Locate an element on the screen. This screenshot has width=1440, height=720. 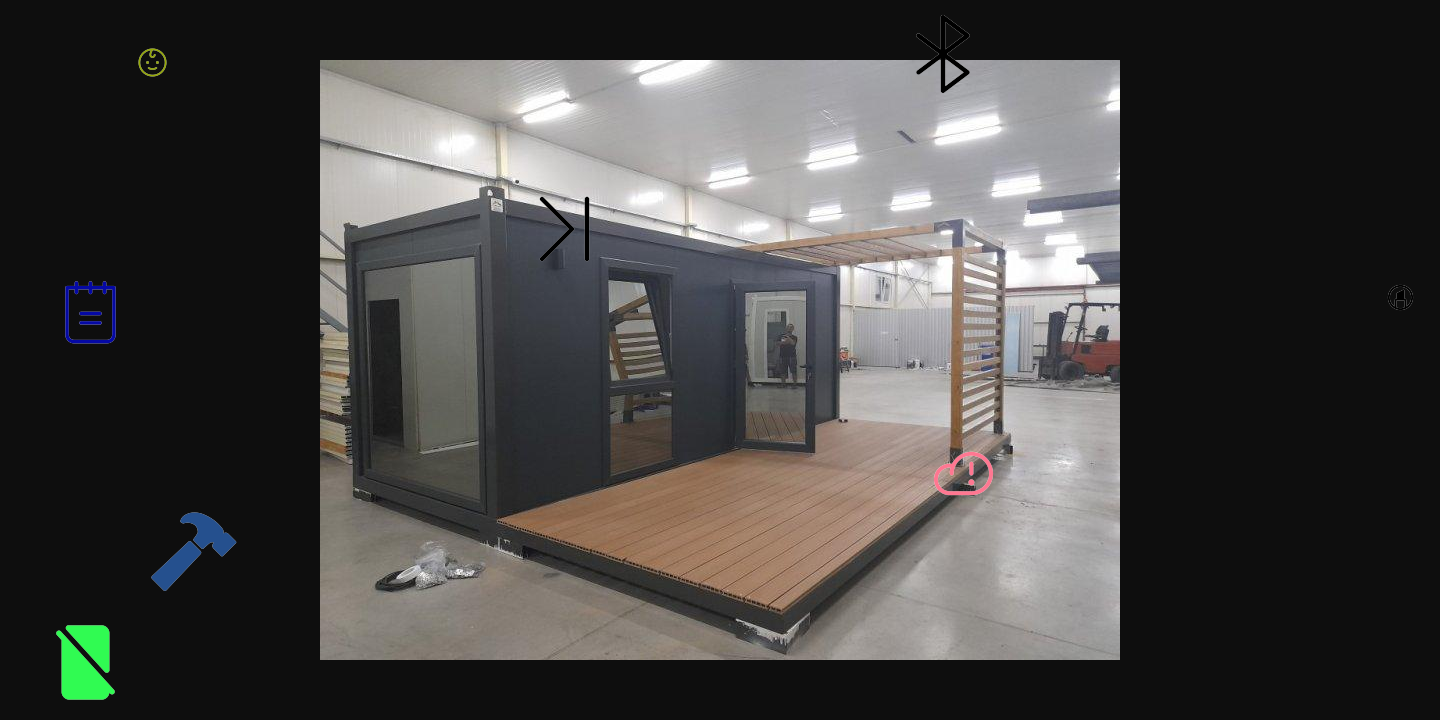
toggle bluetooth connectivity is located at coordinates (943, 54).